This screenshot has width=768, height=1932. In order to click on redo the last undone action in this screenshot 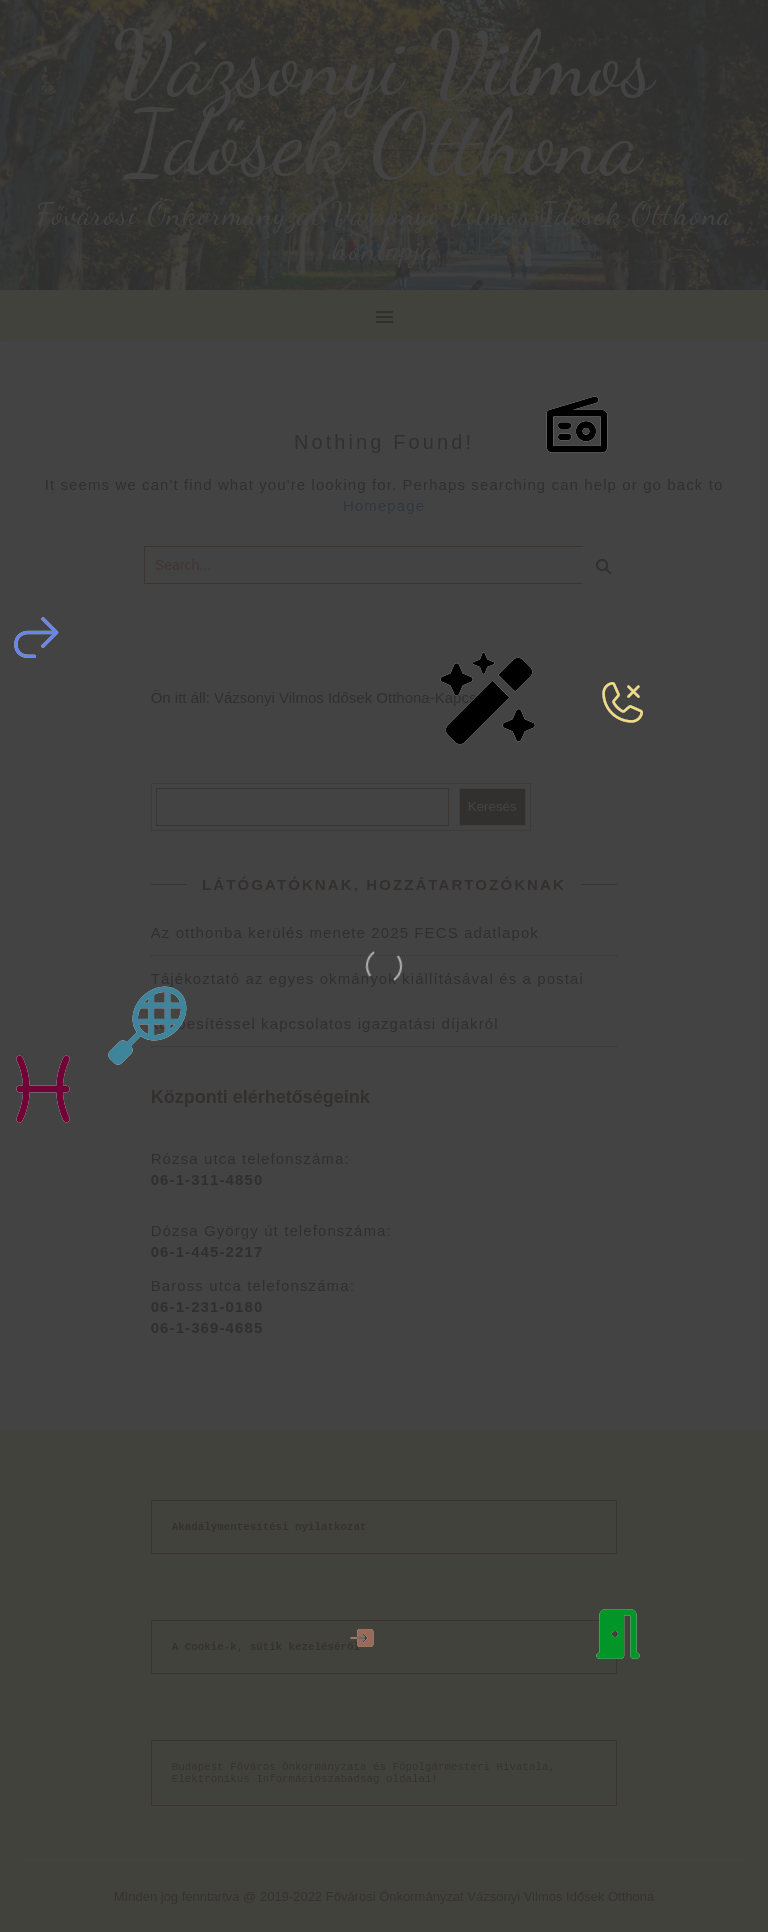, I will do `click(36, 639)`.